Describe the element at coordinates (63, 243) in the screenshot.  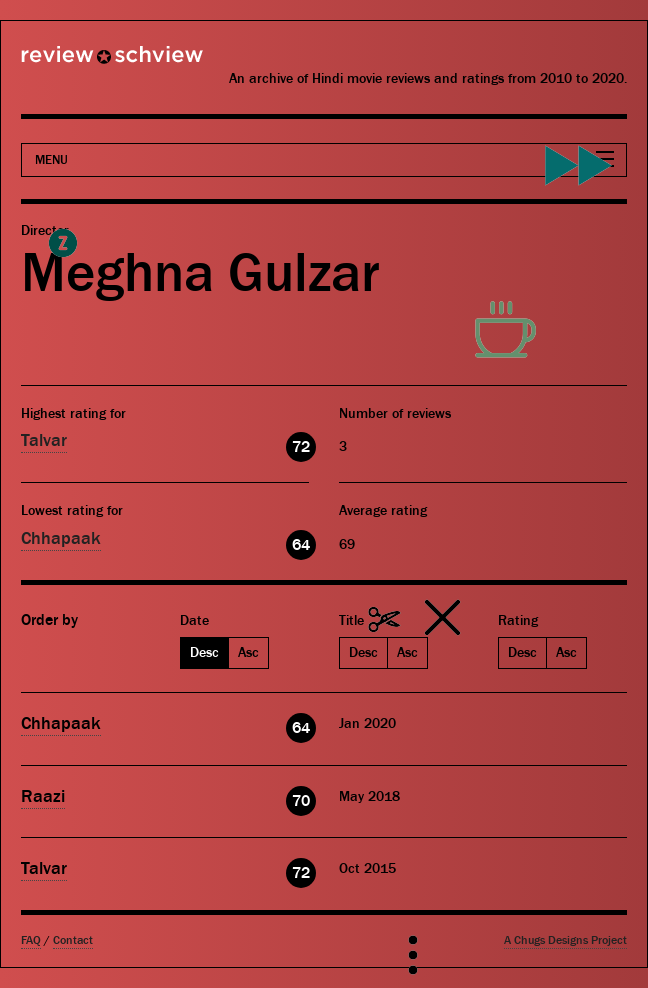
I see `indicates a "Z" category or alphabetical section` at that location.